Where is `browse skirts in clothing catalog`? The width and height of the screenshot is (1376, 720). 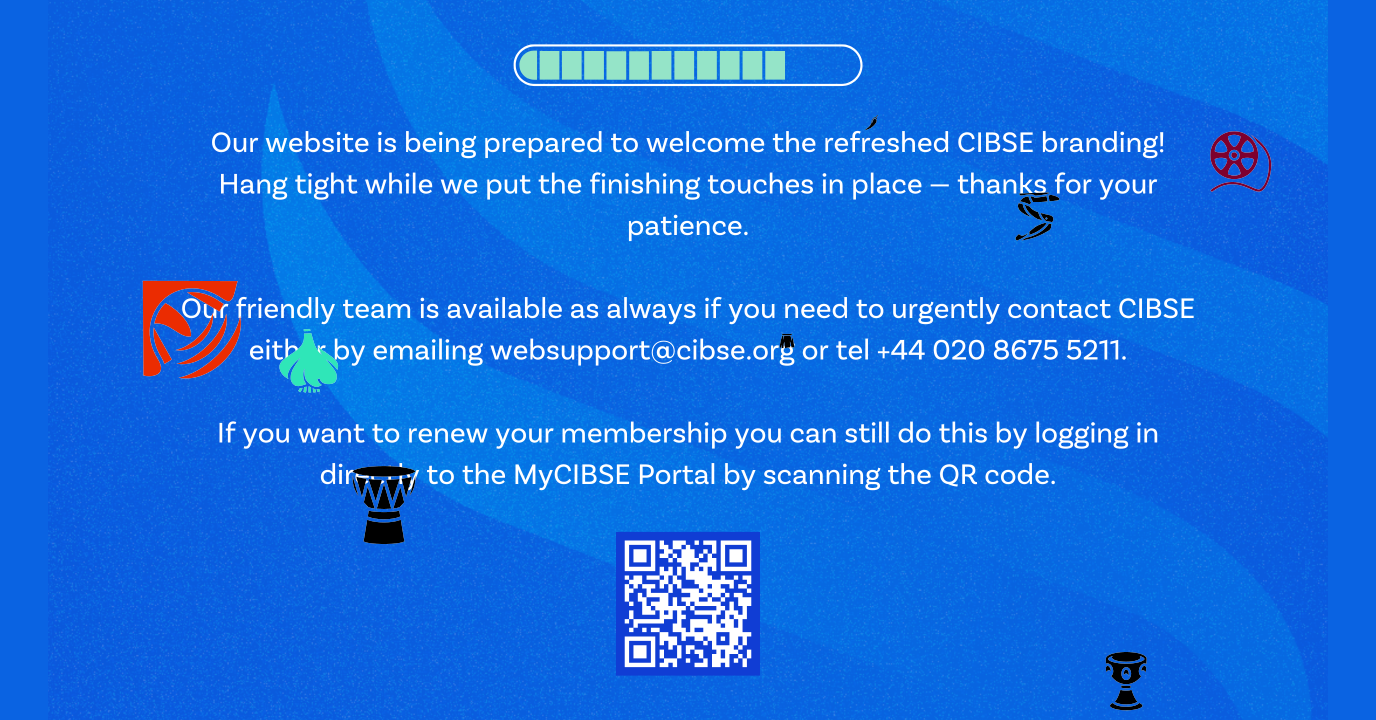 browse skirts in clothing catalog is located at coordinates (787, 341).